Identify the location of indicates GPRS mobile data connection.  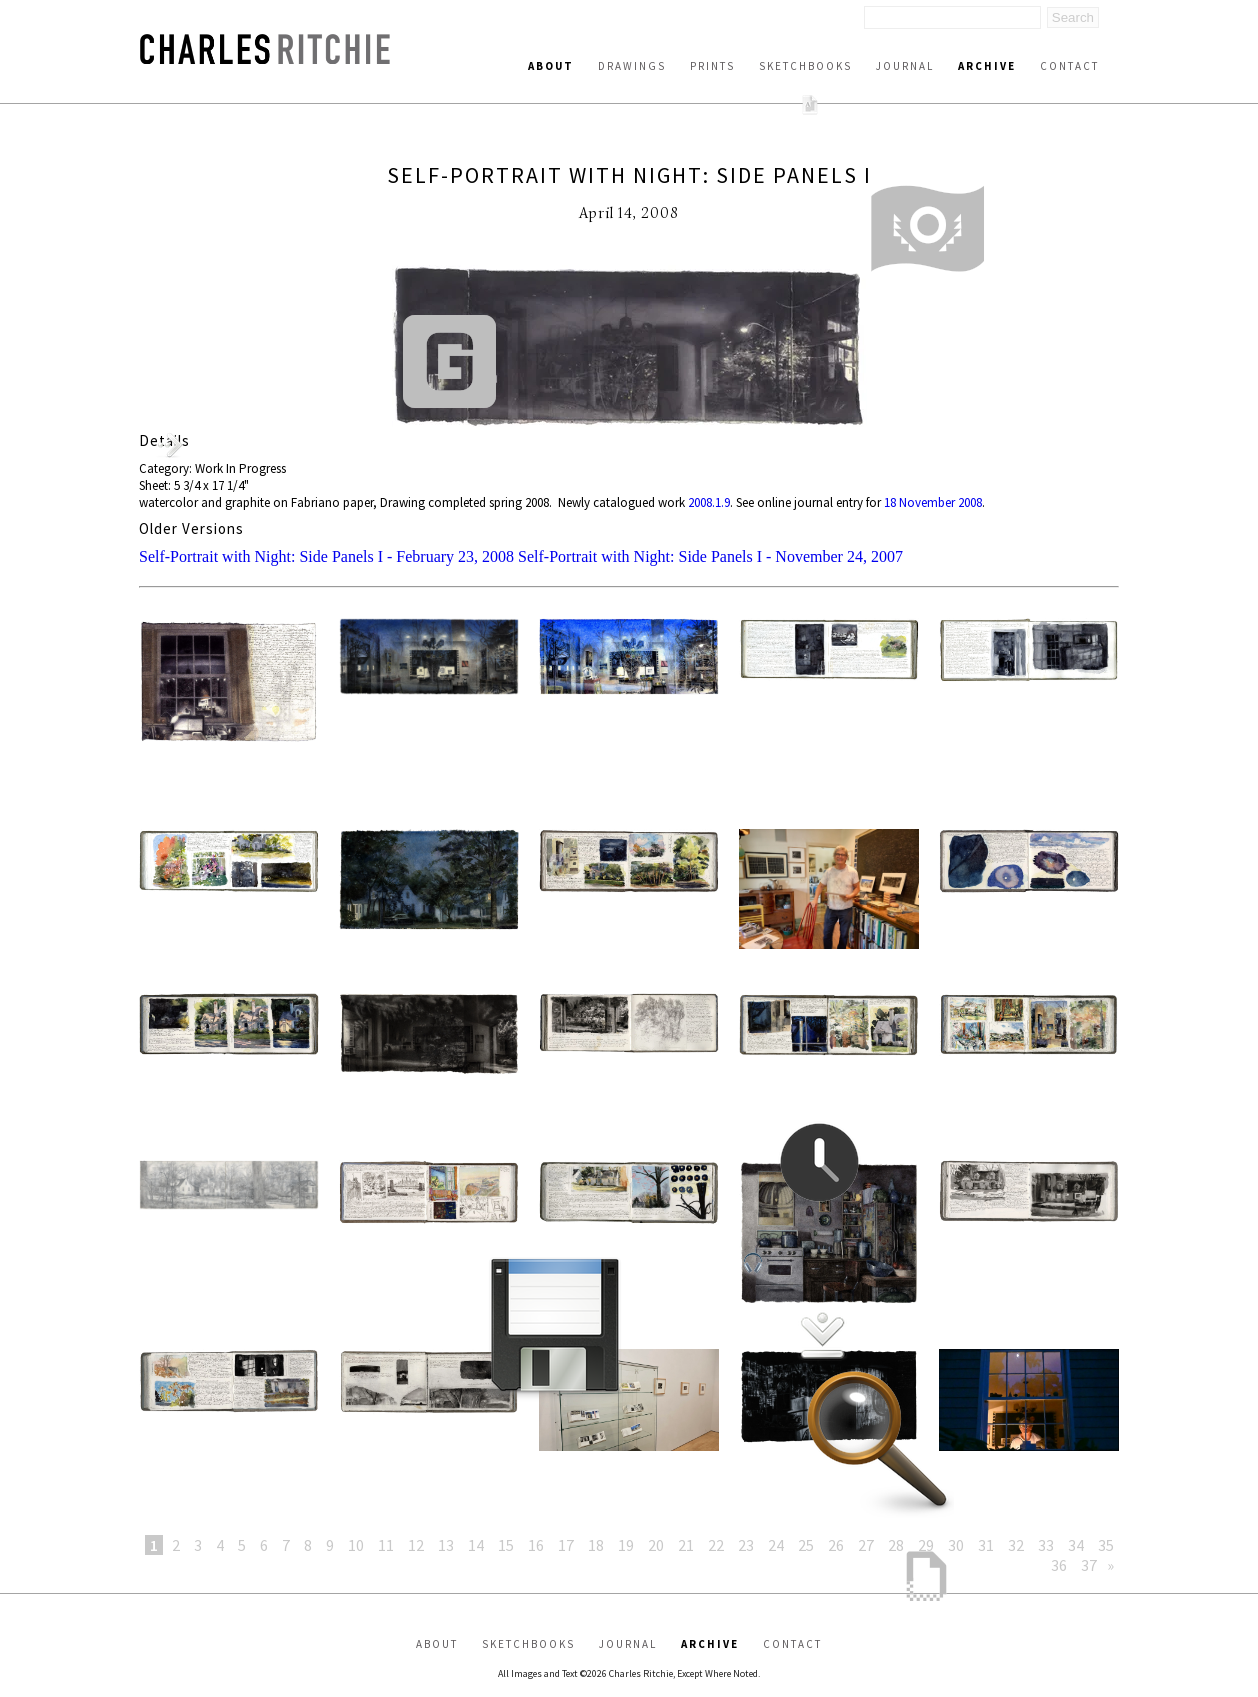
(449, 361).